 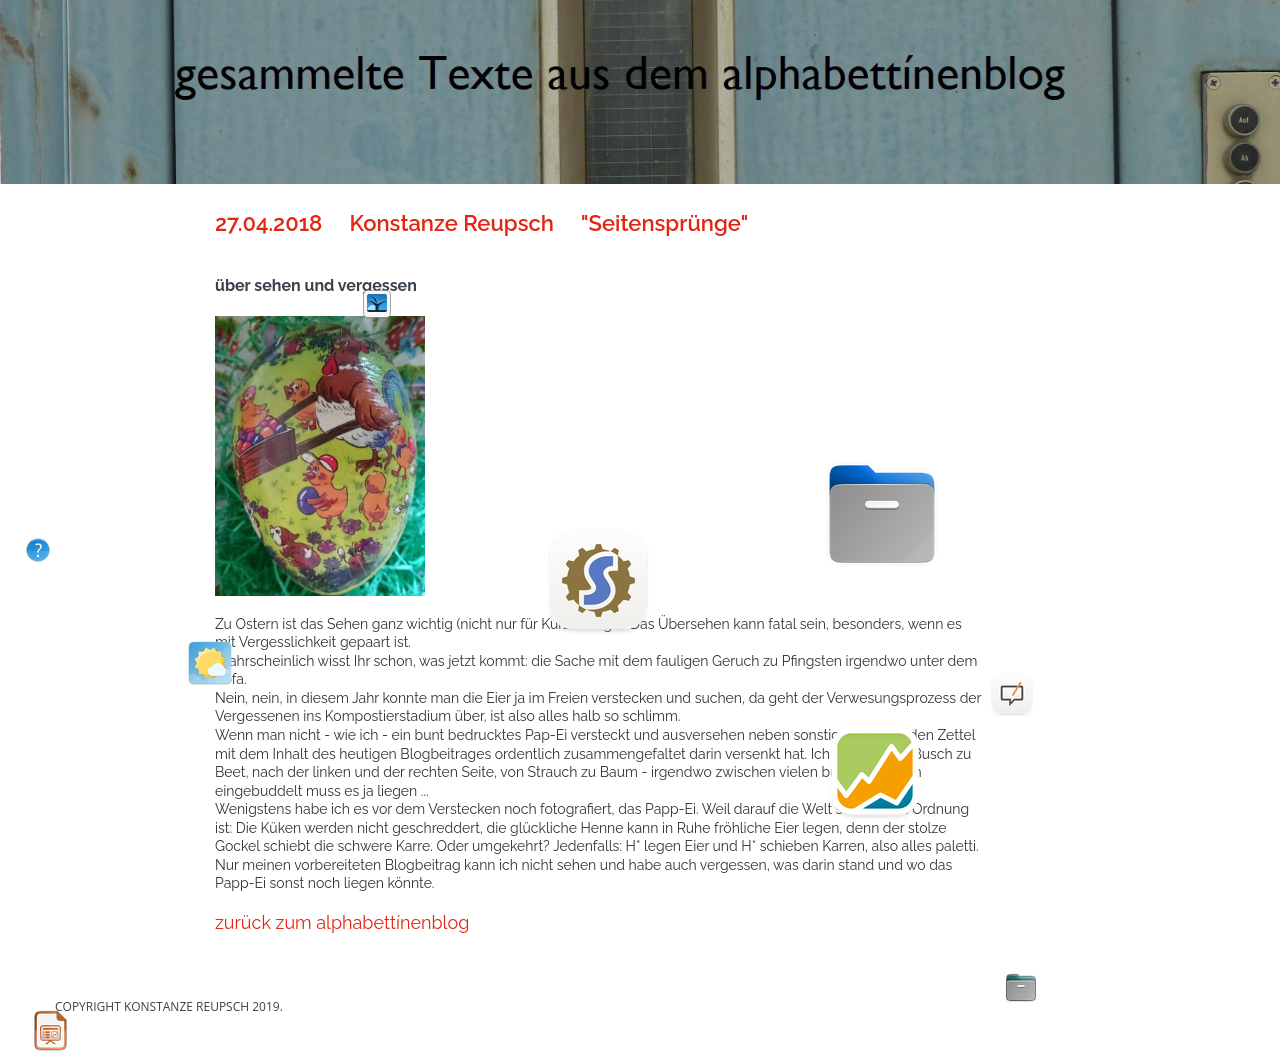 I want to click on open the file manager application, so click(x=1021, y=987).